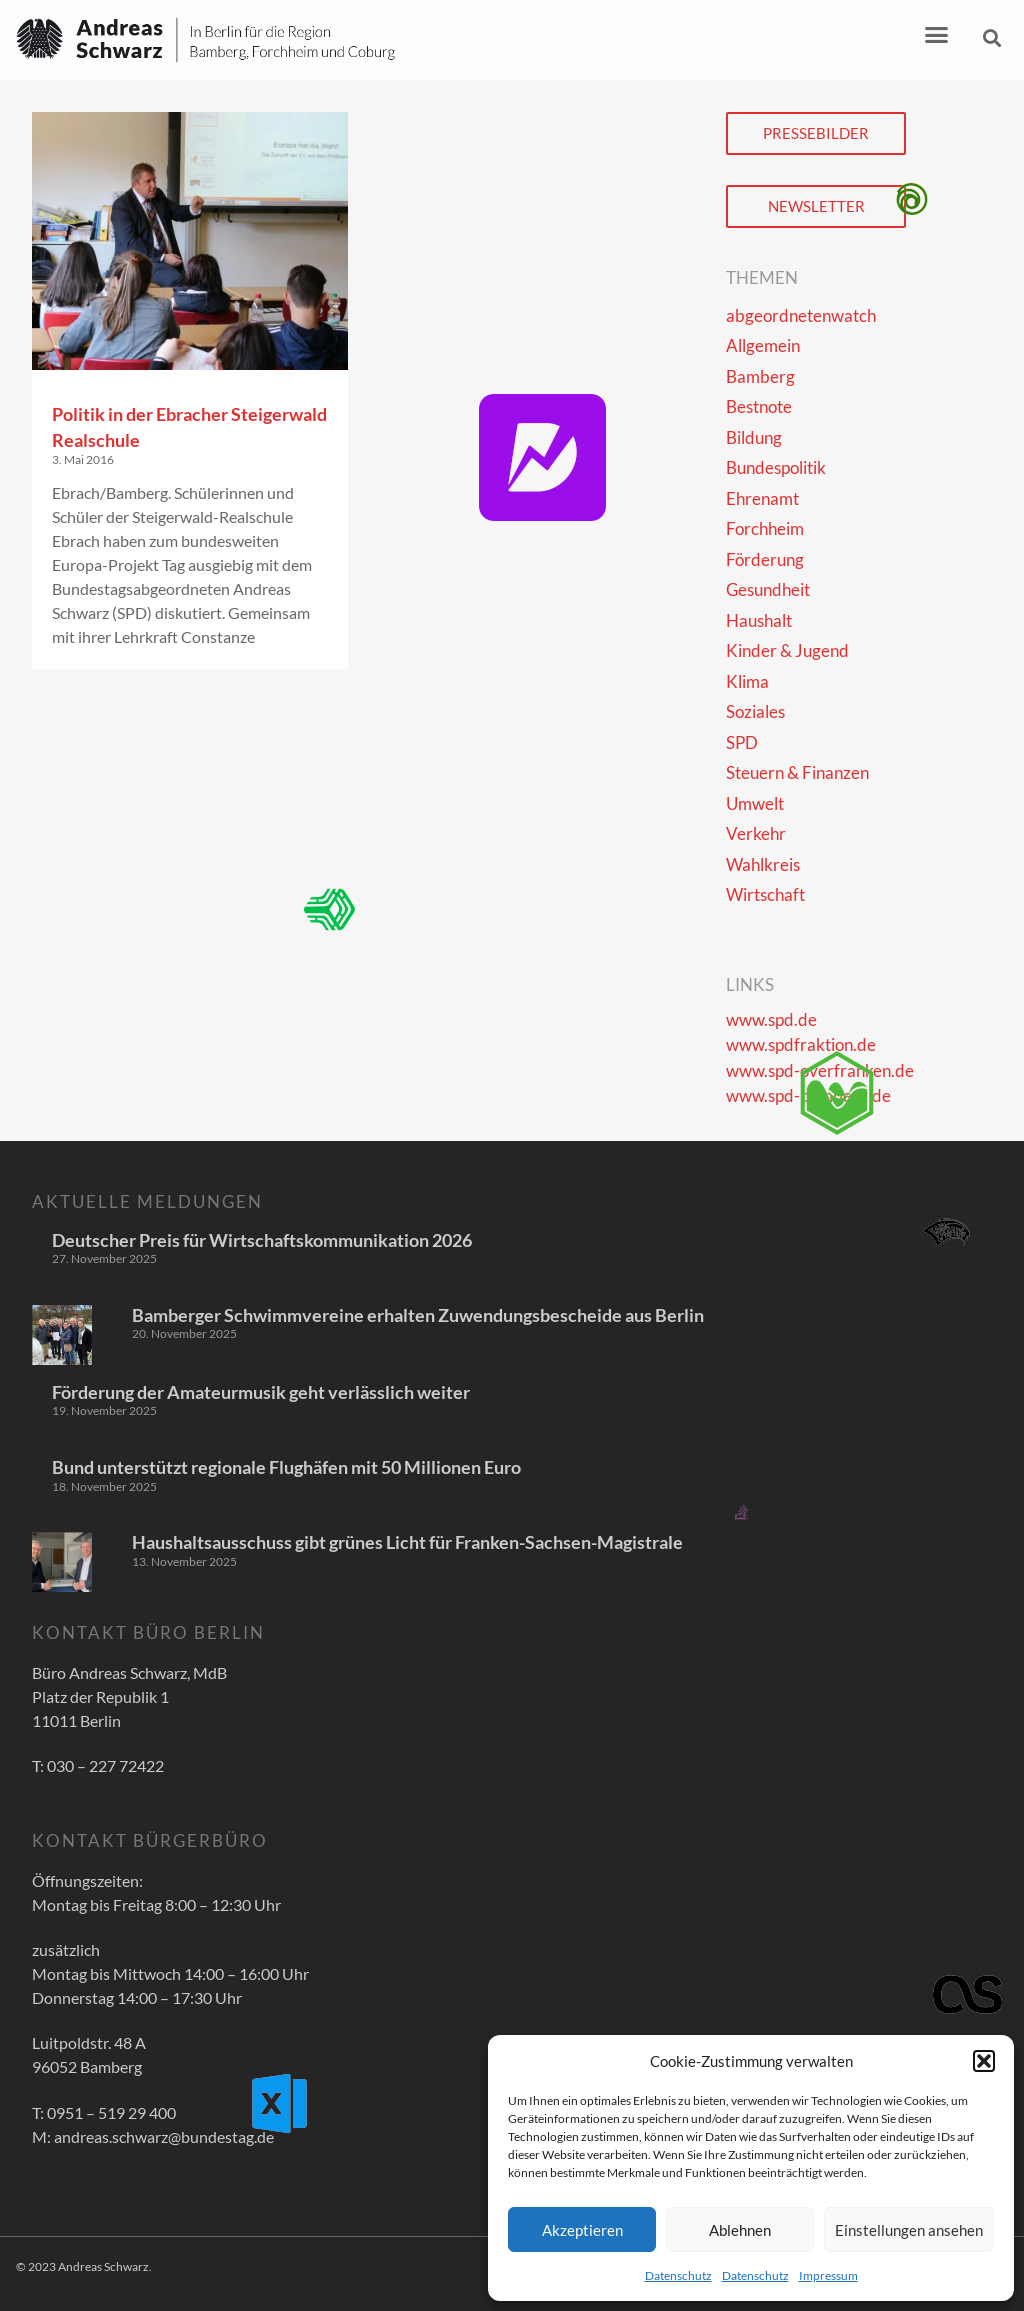  What do you see at coordinates (967, 1994) in the screenshot?
I see `open Last.fm app` at bounding box center [967, 1994].